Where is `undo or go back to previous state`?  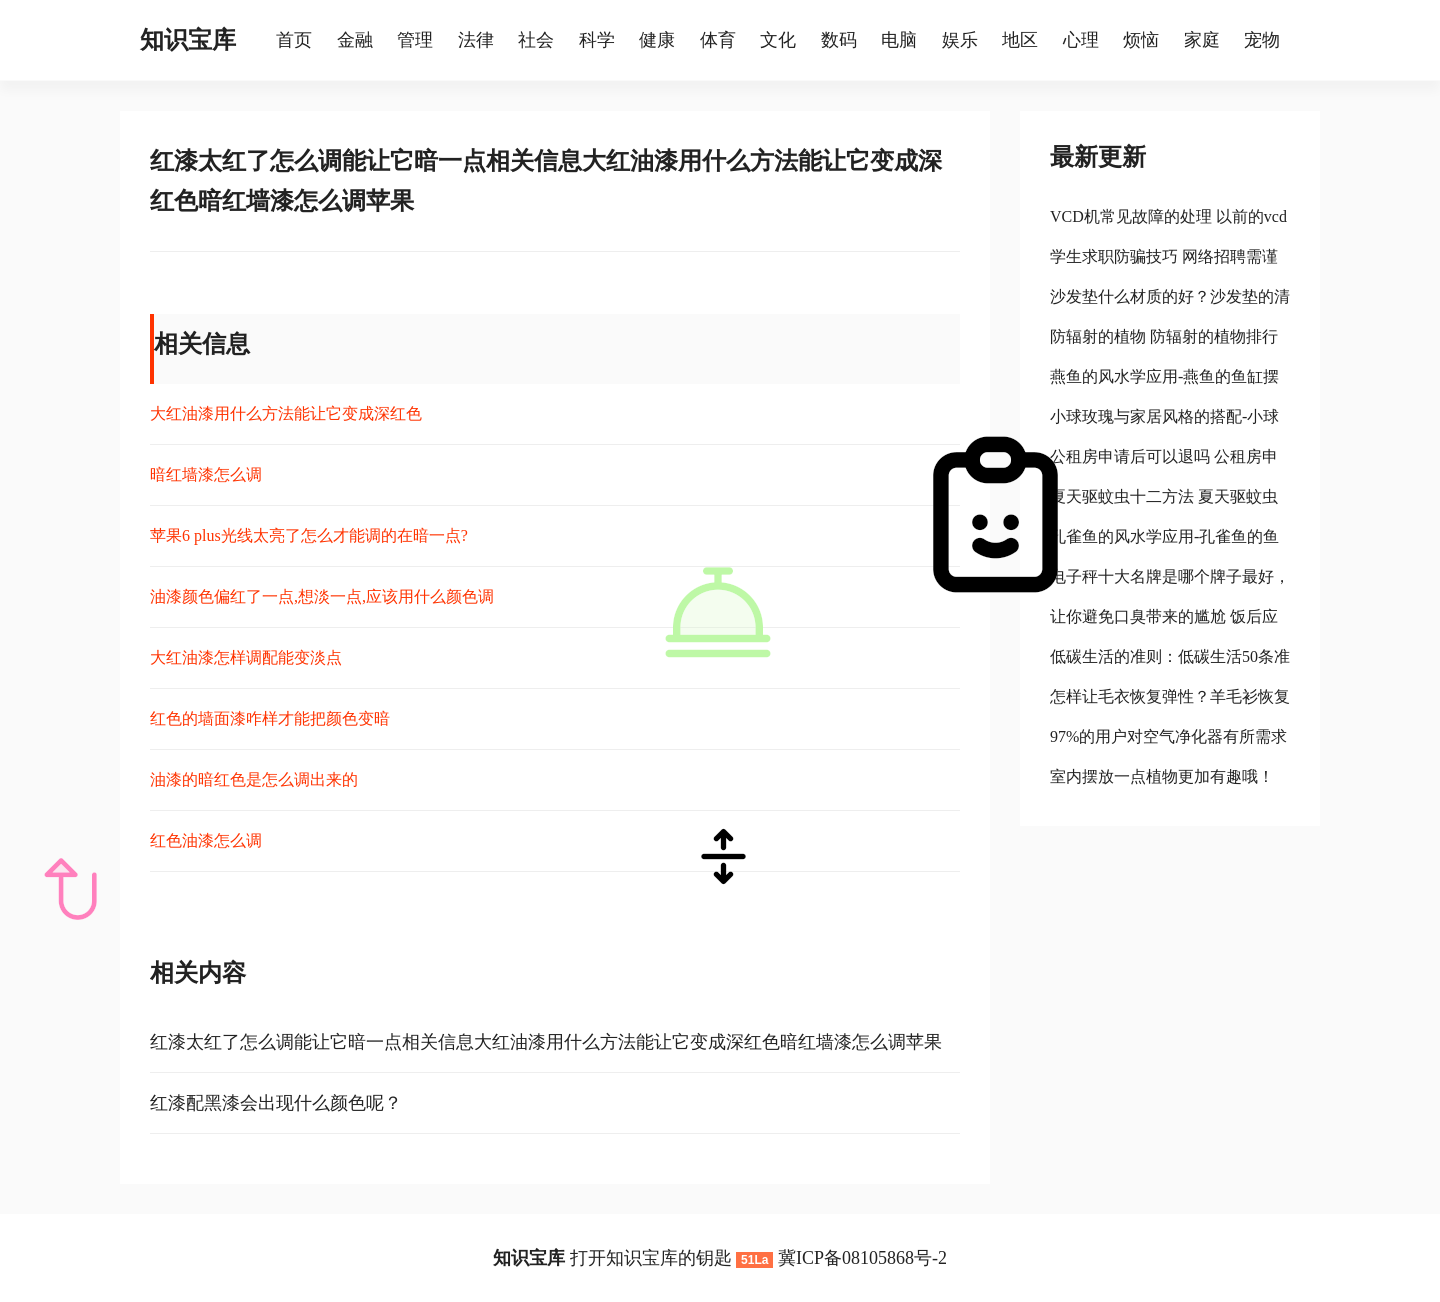
undo or go back to previous state is located at coordinates (73, 889).